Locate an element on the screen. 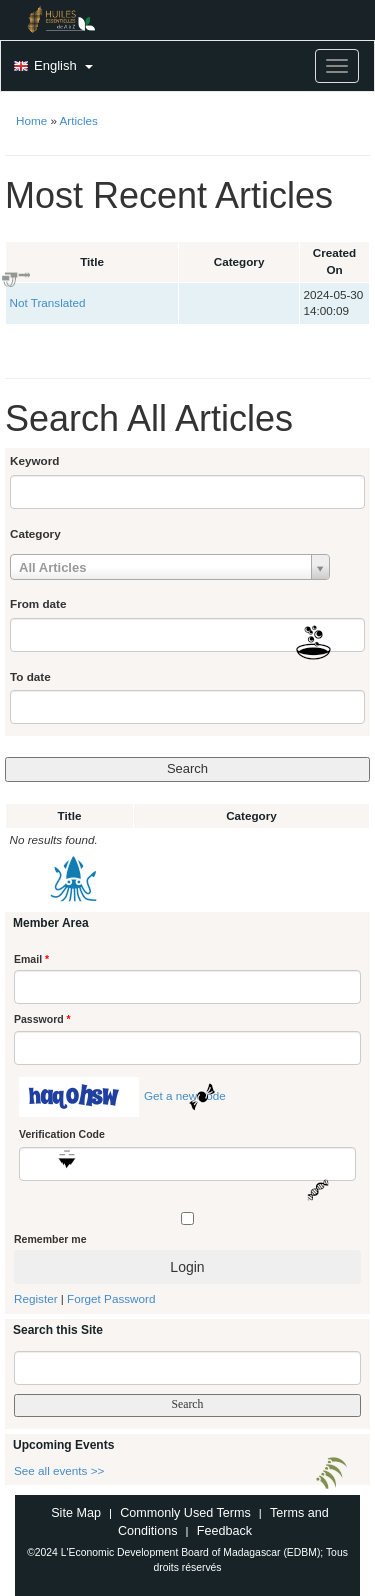  sea creature or ocean-themed game element is located at coordinates (73, 878).